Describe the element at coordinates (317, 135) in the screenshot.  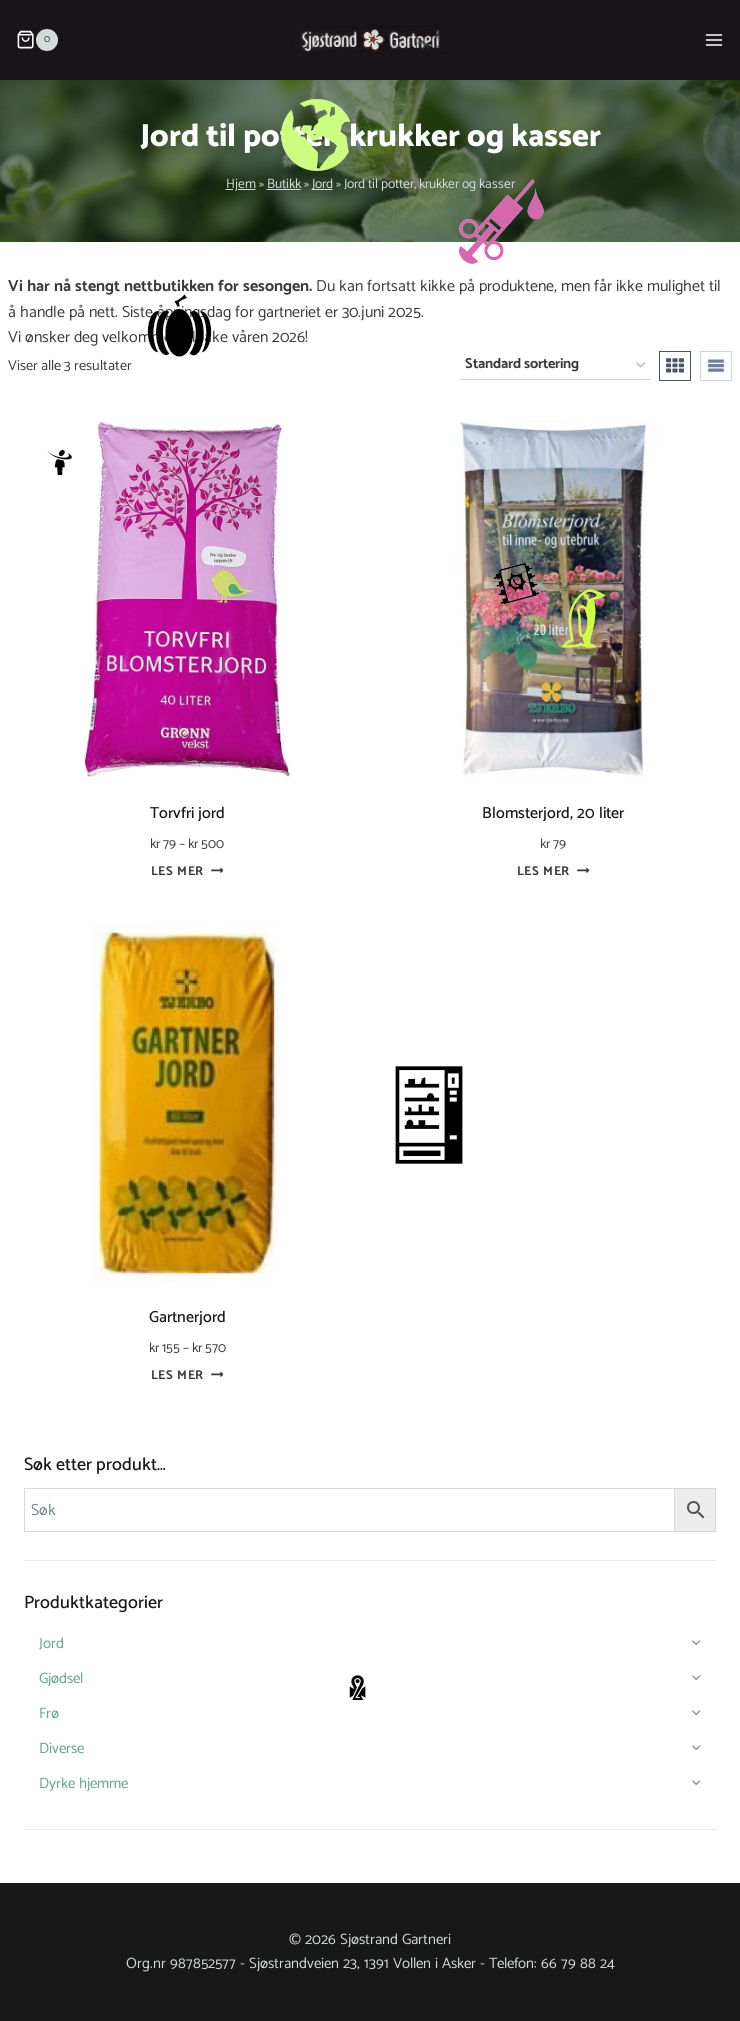
I see `switch to global or worldwide view` at that location.